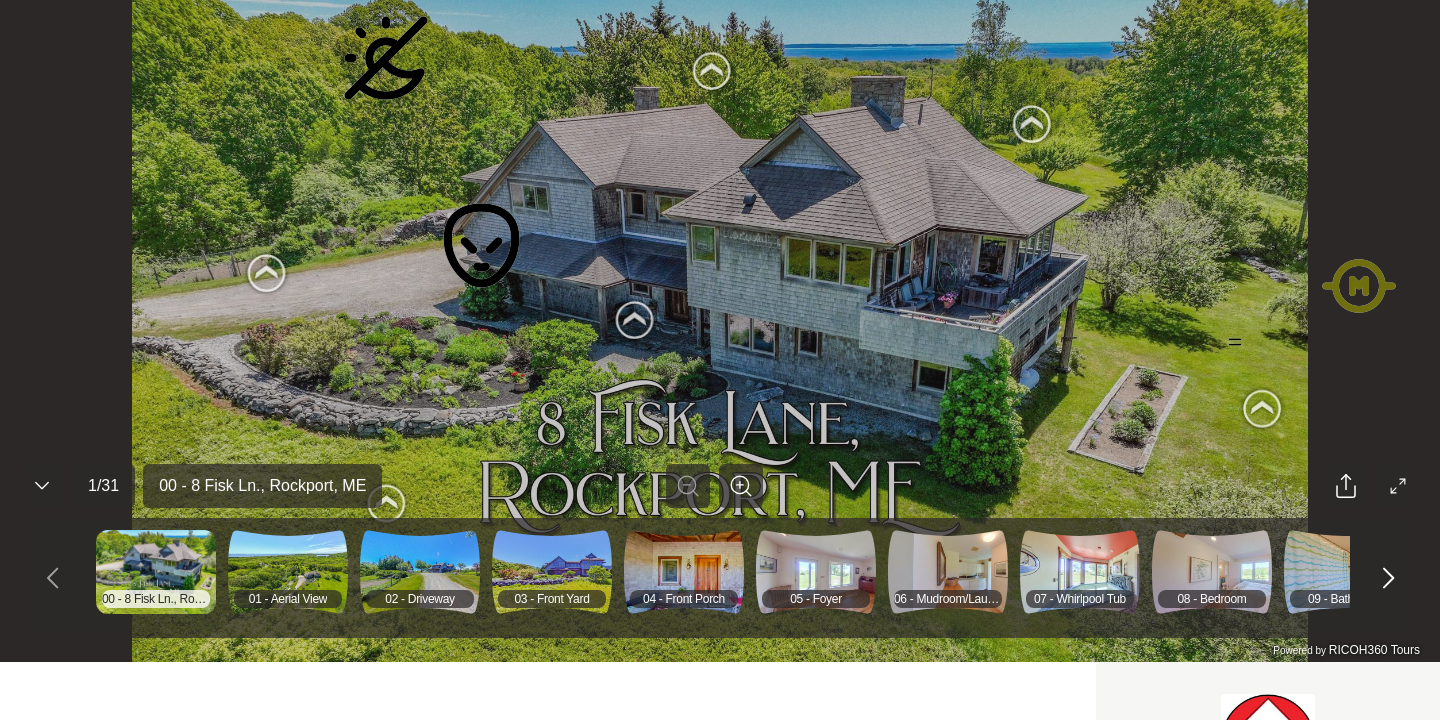 Image resolution: width=1440 pixels, height=720 pixels. Describe the element at coordinates (386, 58) in the screenshot. I see `toggle between light and dark mode` at that location.